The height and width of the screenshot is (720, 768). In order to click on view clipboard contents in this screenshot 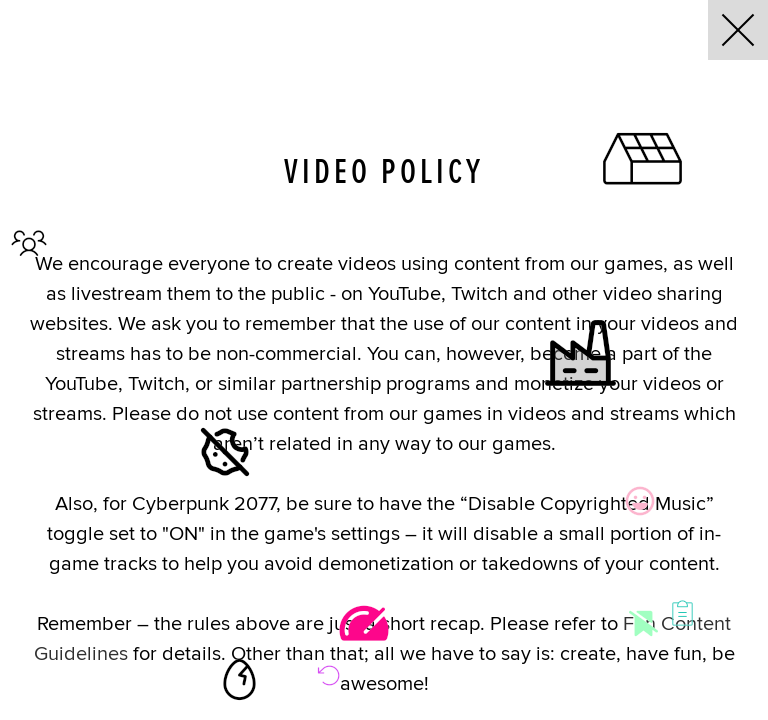, I will do `click(682, 613)`.